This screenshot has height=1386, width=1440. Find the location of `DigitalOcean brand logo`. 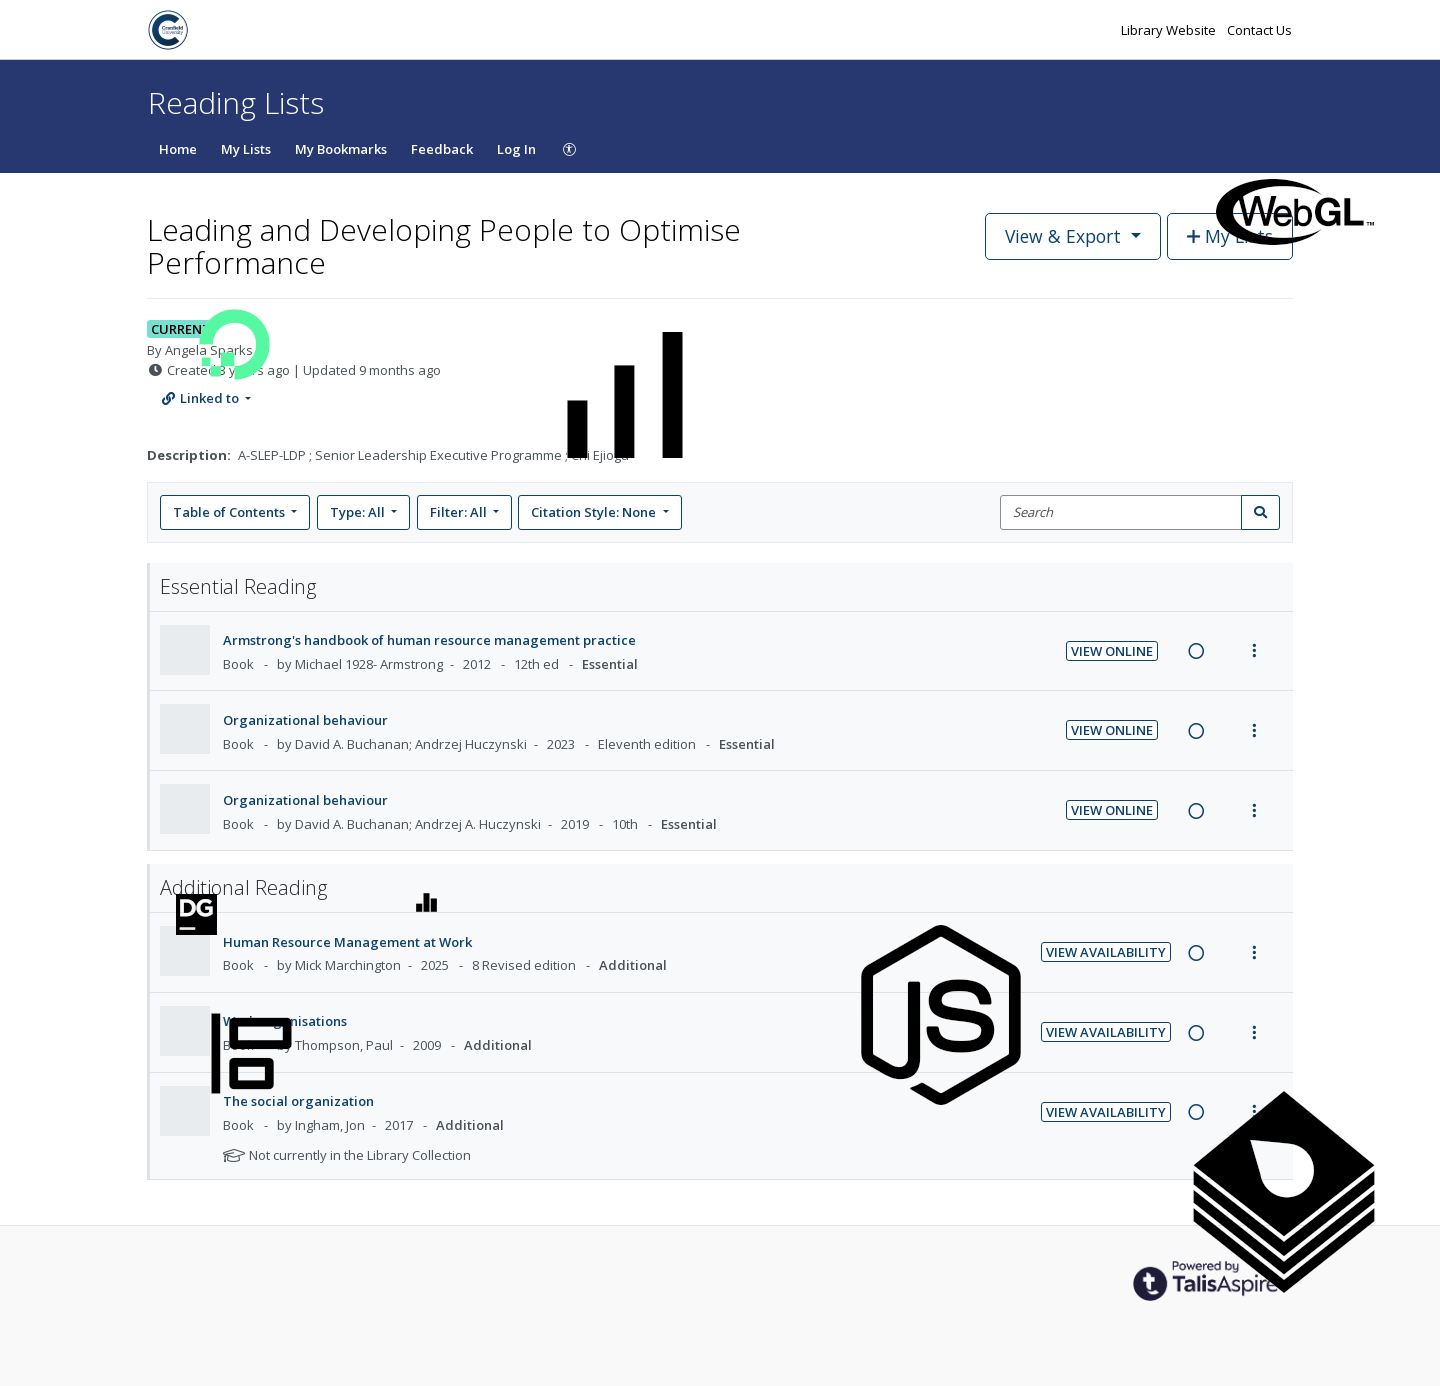

DigitalOcean brand logo is located at coordinates (234, 344).